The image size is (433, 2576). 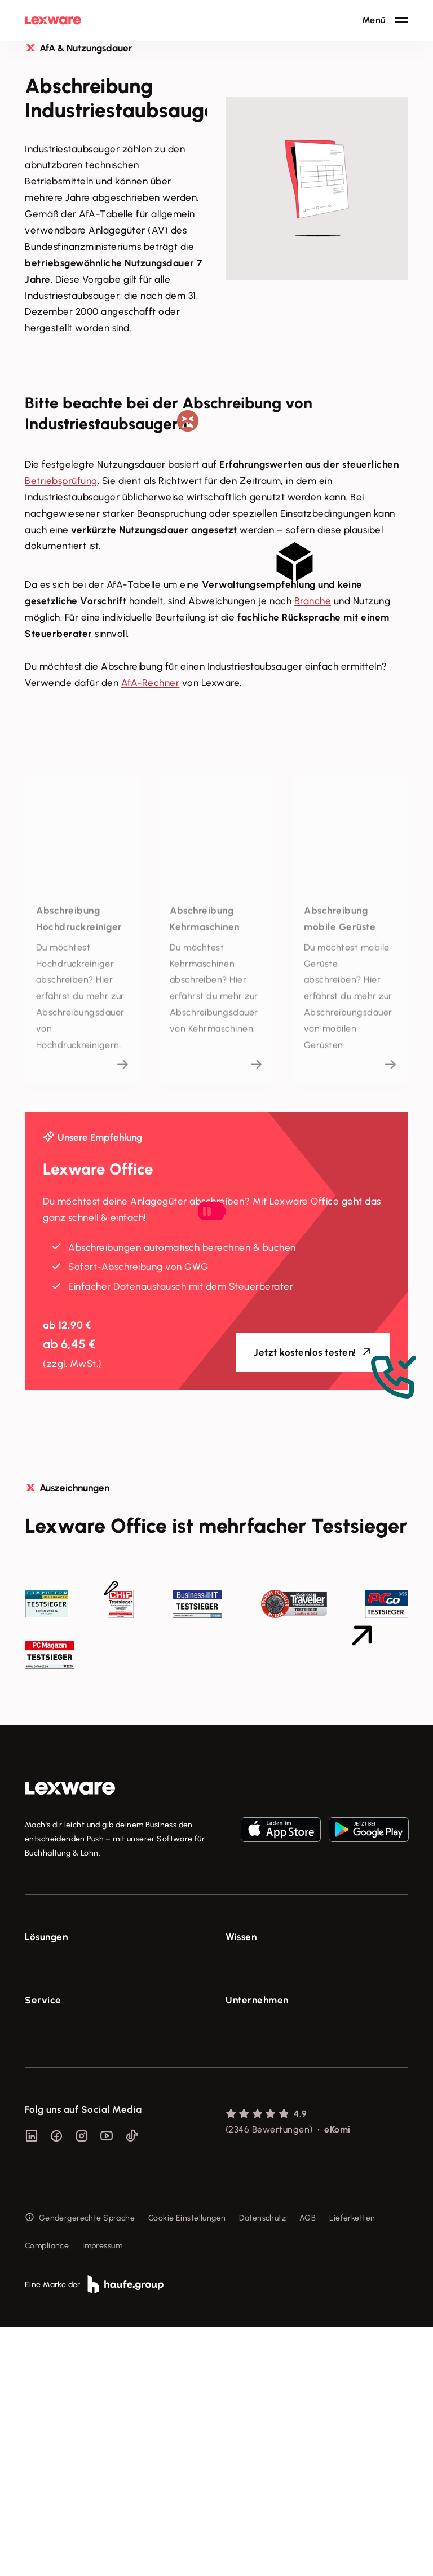 I want to click on access sewing or tailoring tools, so click(x=111, y=1588).